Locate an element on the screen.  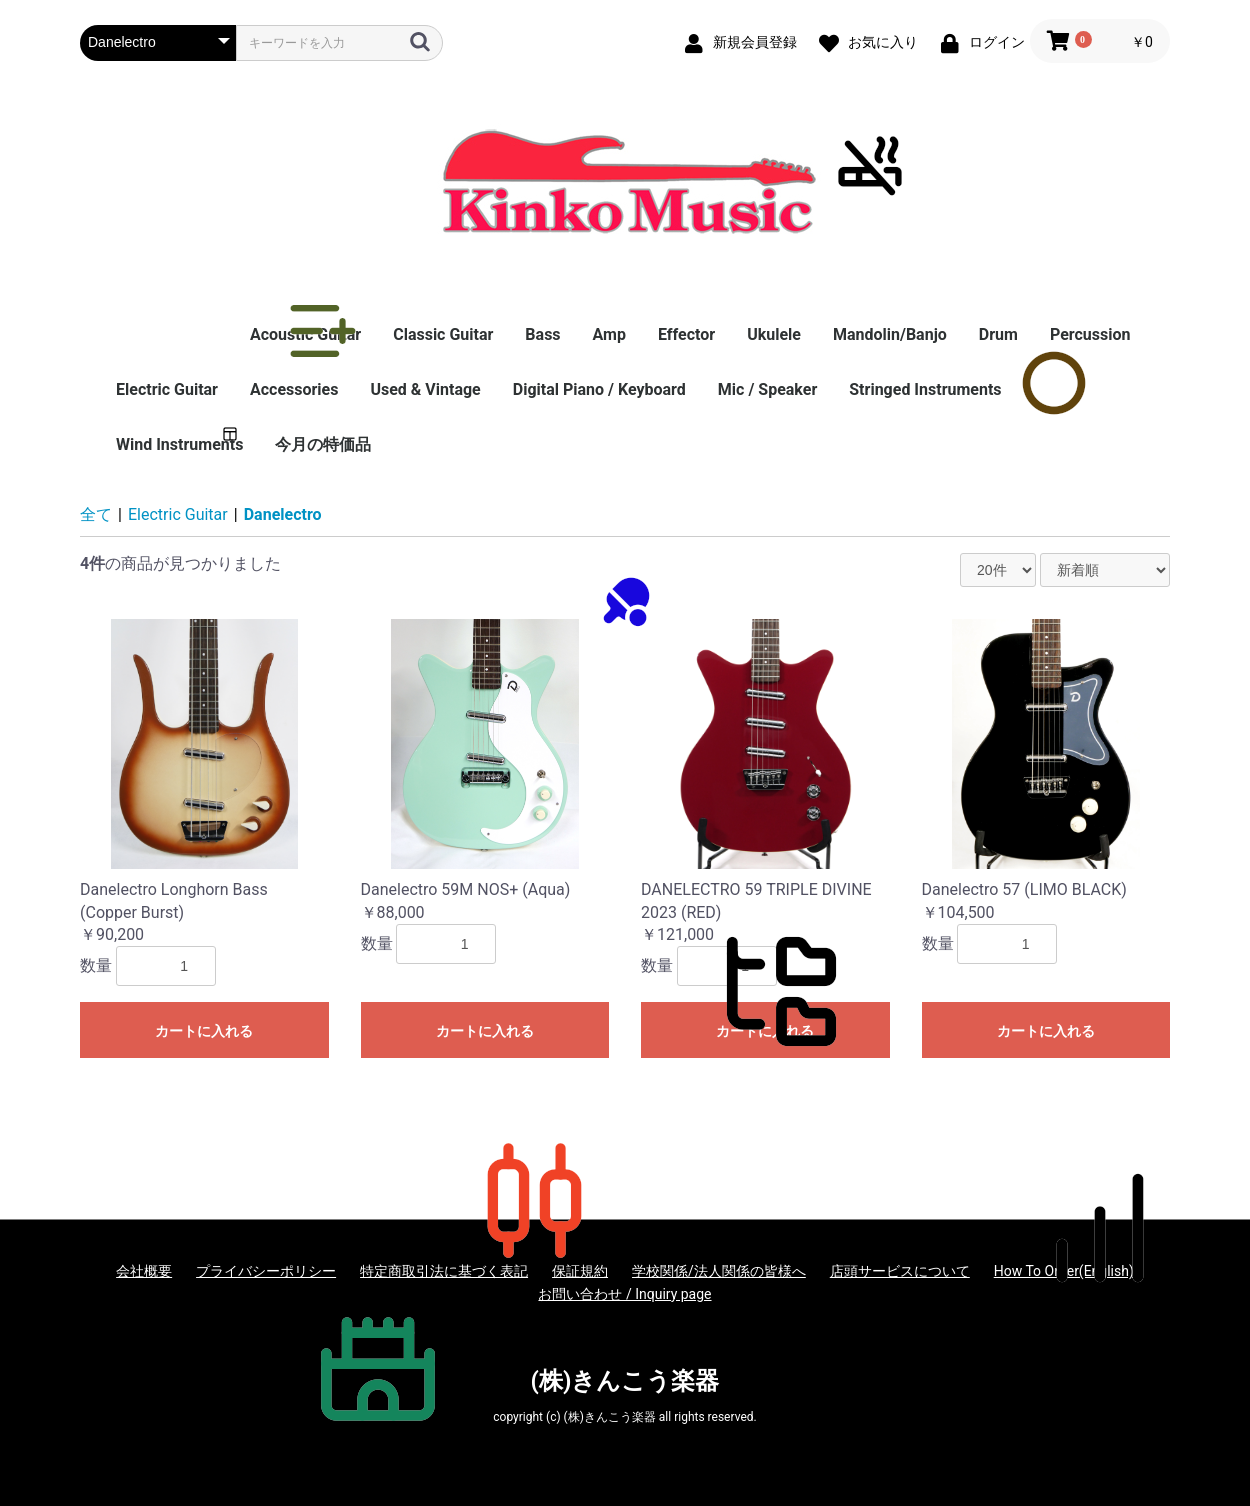
start recording audio or video is located at coordinates (1054, 383).